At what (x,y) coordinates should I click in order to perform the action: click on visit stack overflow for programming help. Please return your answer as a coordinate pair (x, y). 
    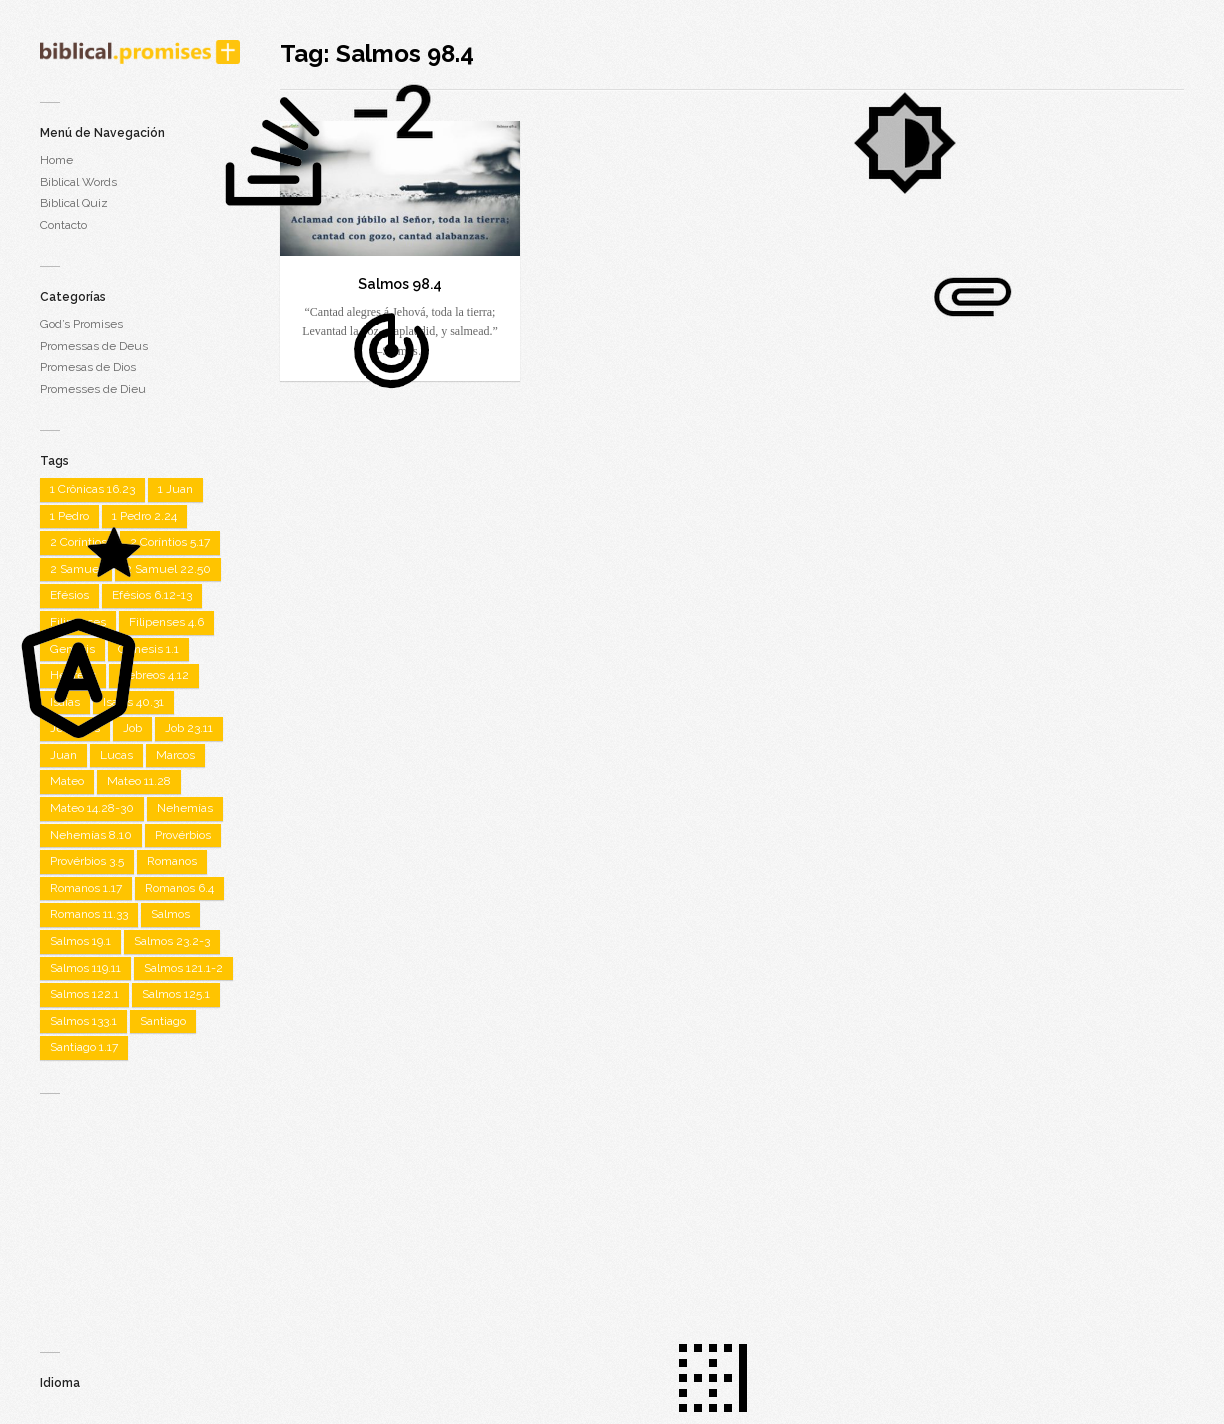
    Looking at the image, I should click on (273, 153).